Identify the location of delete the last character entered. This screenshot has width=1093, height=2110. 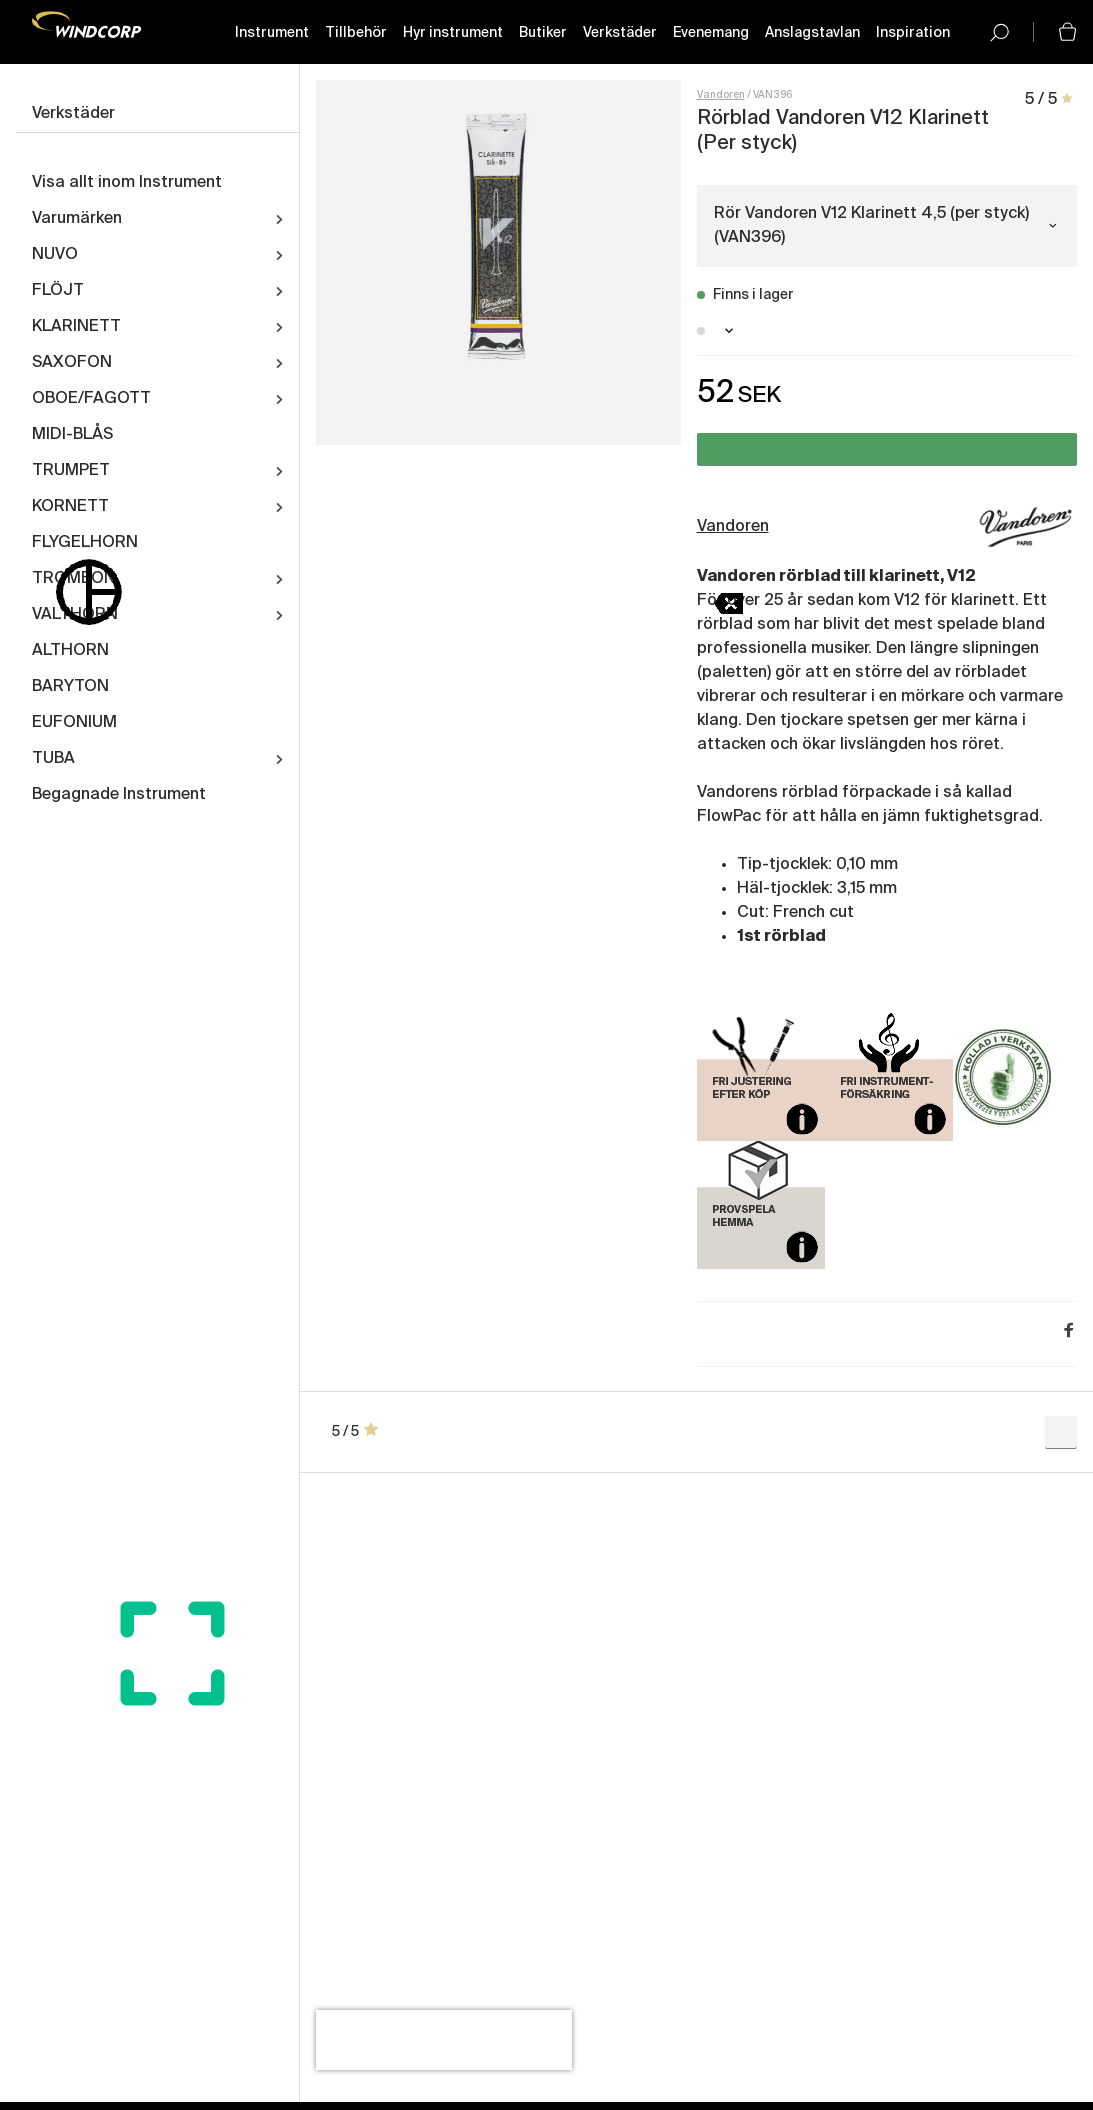
(728, 603).